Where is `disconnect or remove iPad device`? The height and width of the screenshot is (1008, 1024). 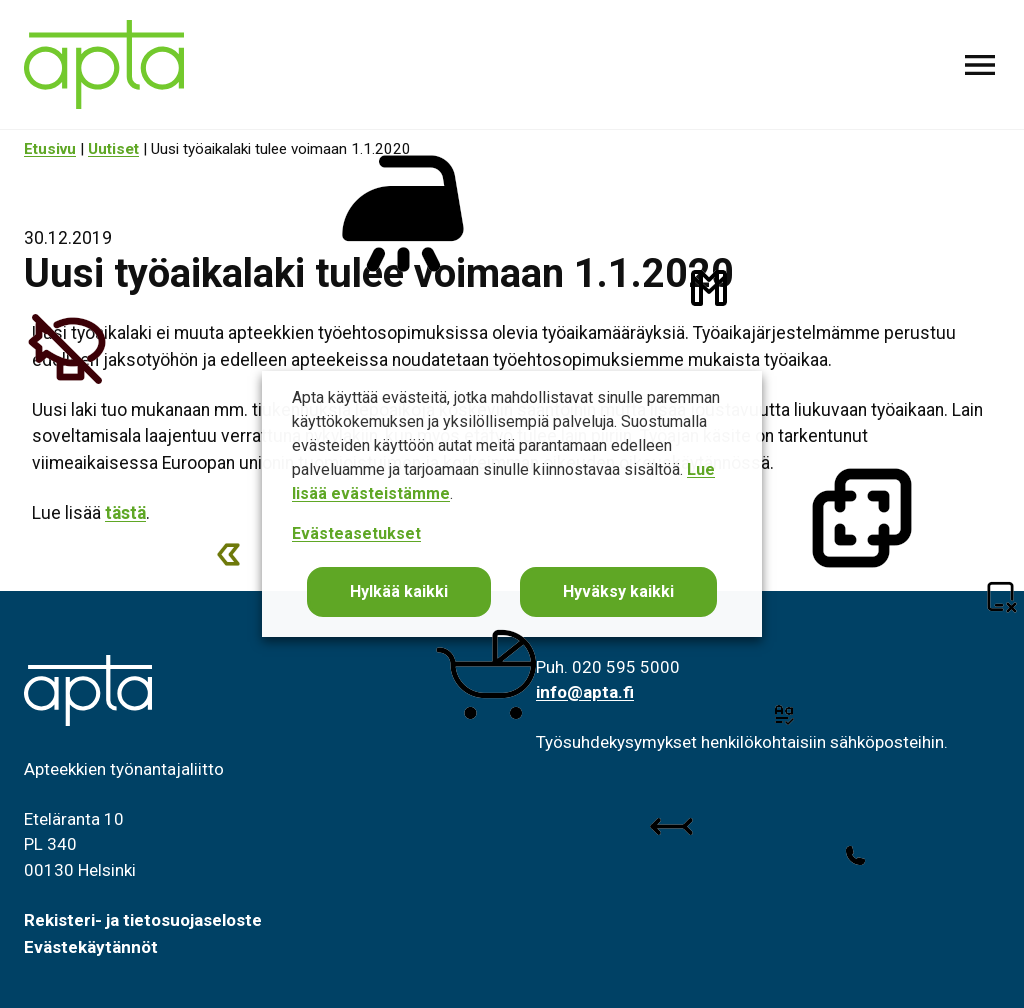
disconnect or remove iPad device is located at coordinates (1000, 596).